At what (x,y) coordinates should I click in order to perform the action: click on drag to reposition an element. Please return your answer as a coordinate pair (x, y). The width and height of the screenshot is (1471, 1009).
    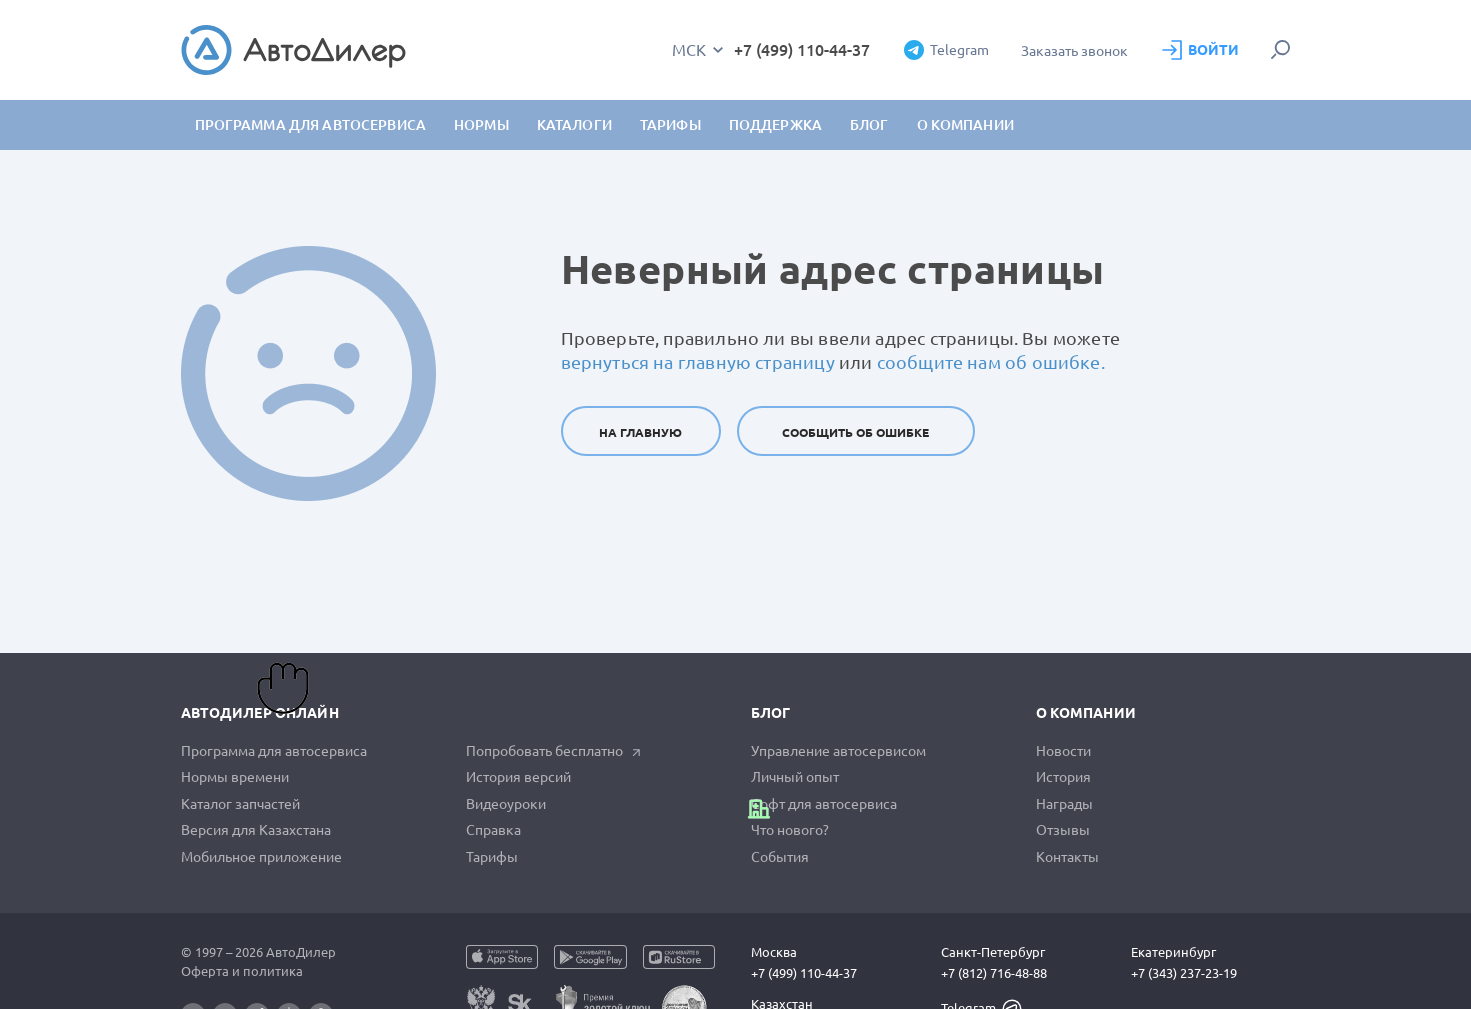
    Looking at the image, I should click on (283, 681).